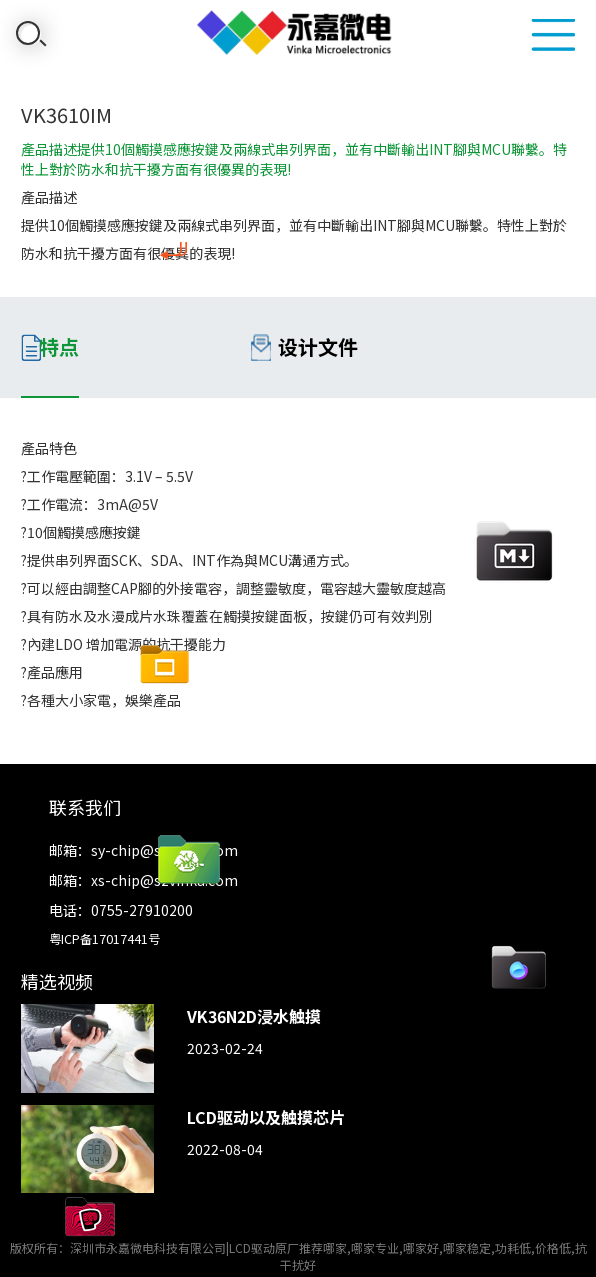  Describe the element at coordinates (173, 249) in the screenshot. I see `reply to all recipients of an email` at that location.